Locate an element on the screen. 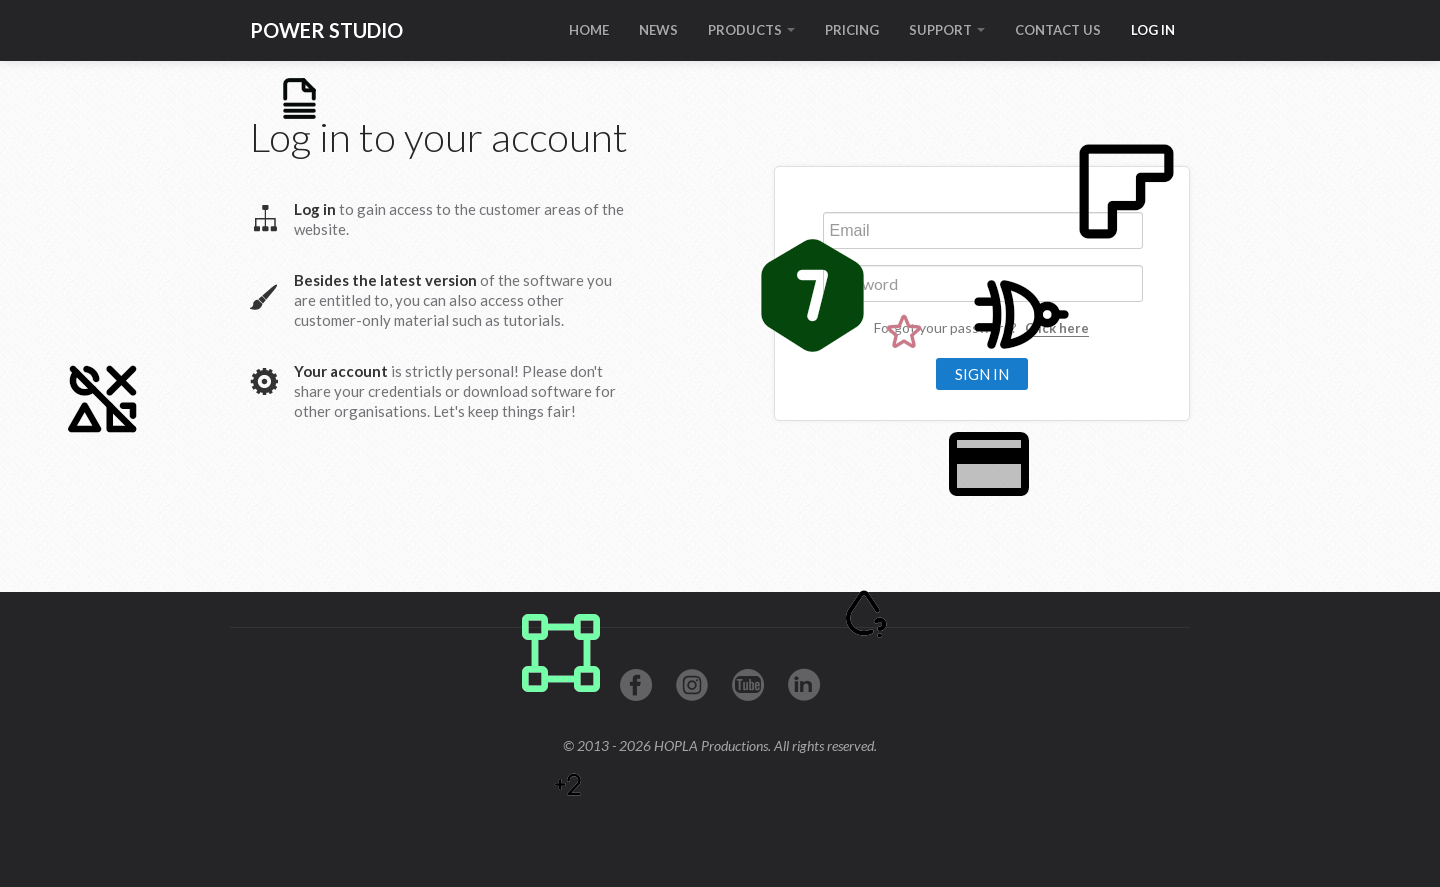 The height and width of the screenshot is (887, 1440). access payment methods is located at coordinates (989, 464).